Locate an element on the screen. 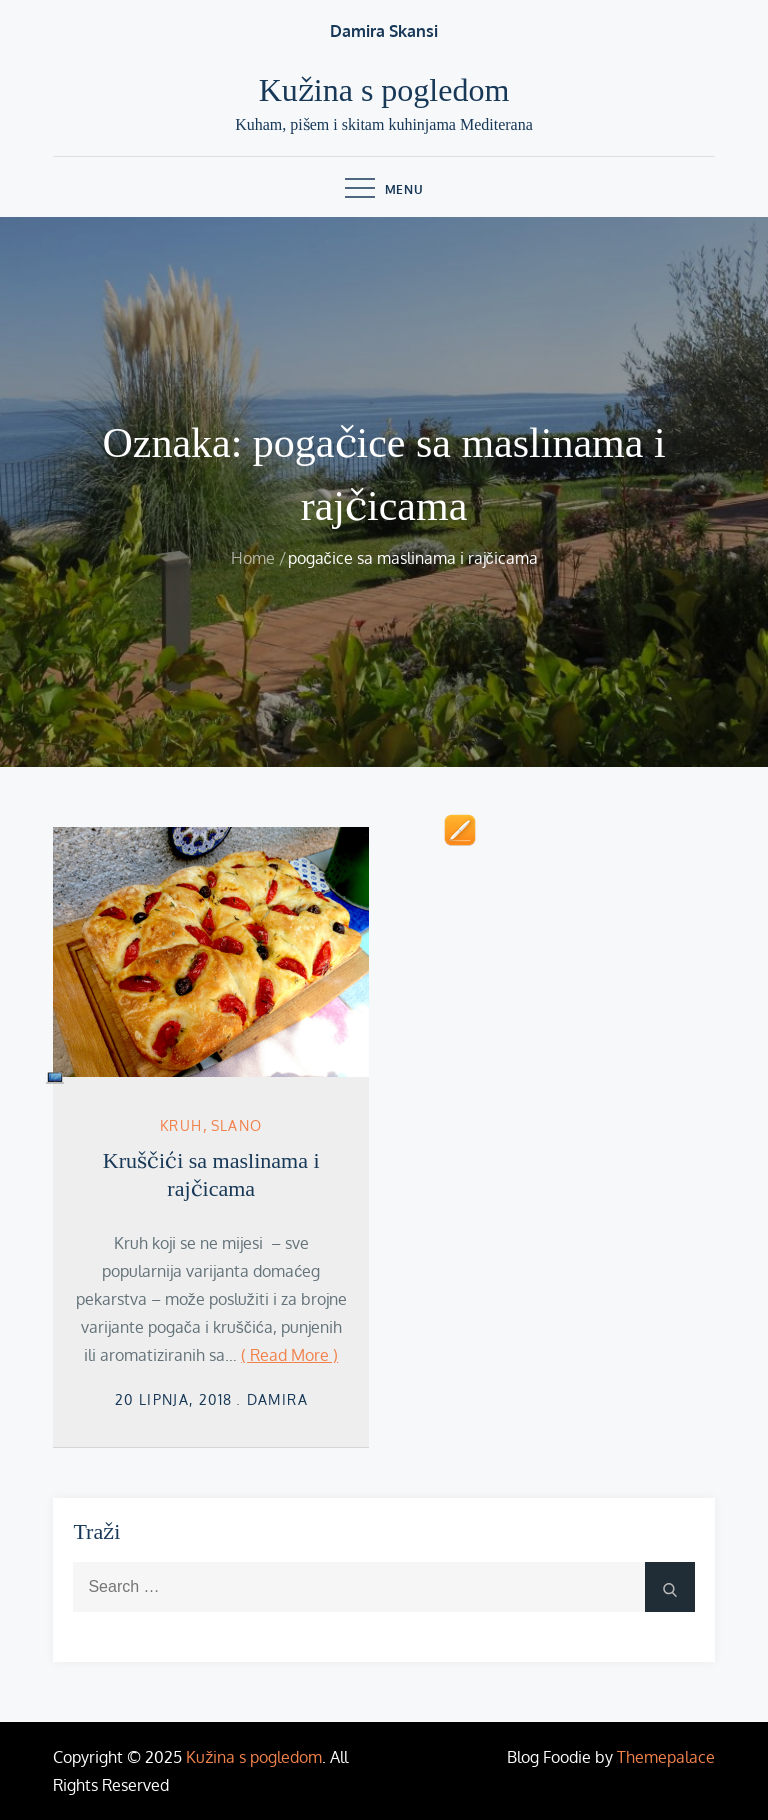  open Apple Pages for document editing is located at coordinates (460, 830).